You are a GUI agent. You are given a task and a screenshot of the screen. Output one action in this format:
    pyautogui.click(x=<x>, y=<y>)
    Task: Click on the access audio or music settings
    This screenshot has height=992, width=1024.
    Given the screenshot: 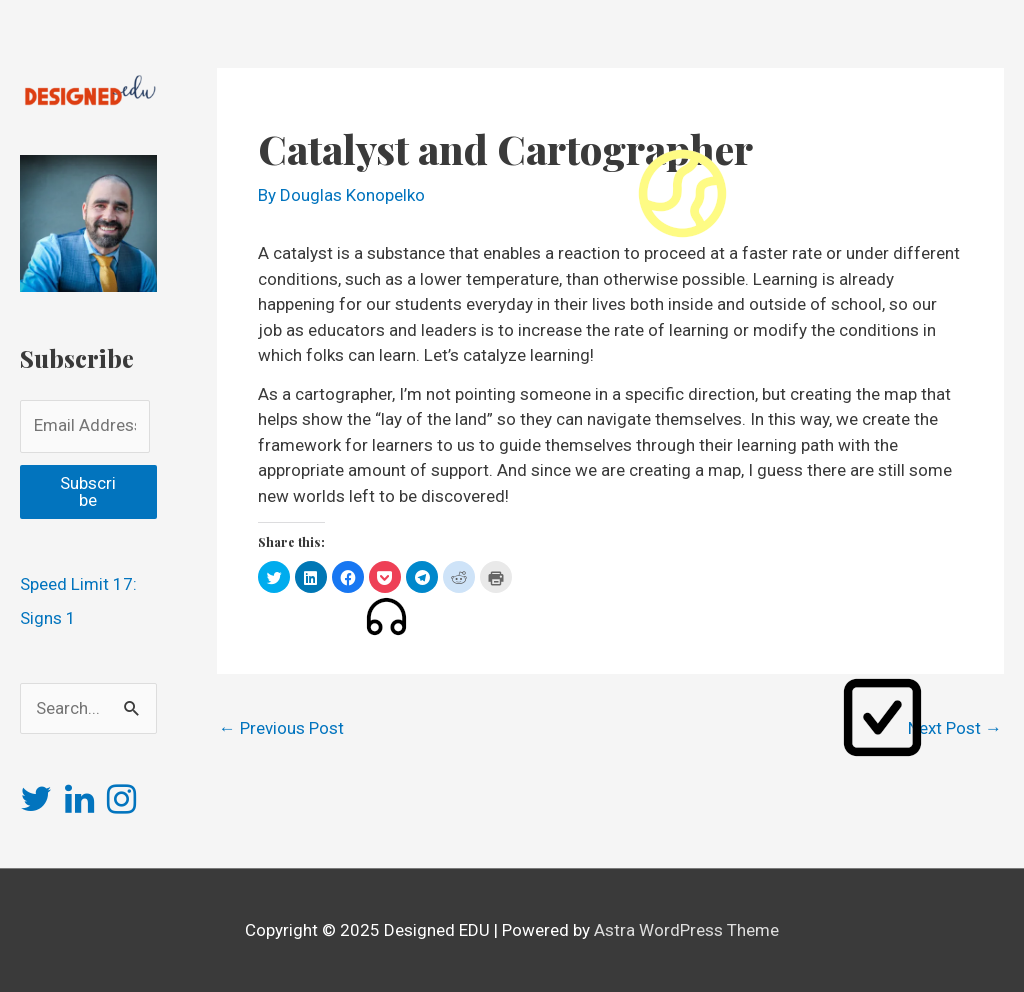 What is the action you would take?
    pyautogui.click(x=386, y=617)
    